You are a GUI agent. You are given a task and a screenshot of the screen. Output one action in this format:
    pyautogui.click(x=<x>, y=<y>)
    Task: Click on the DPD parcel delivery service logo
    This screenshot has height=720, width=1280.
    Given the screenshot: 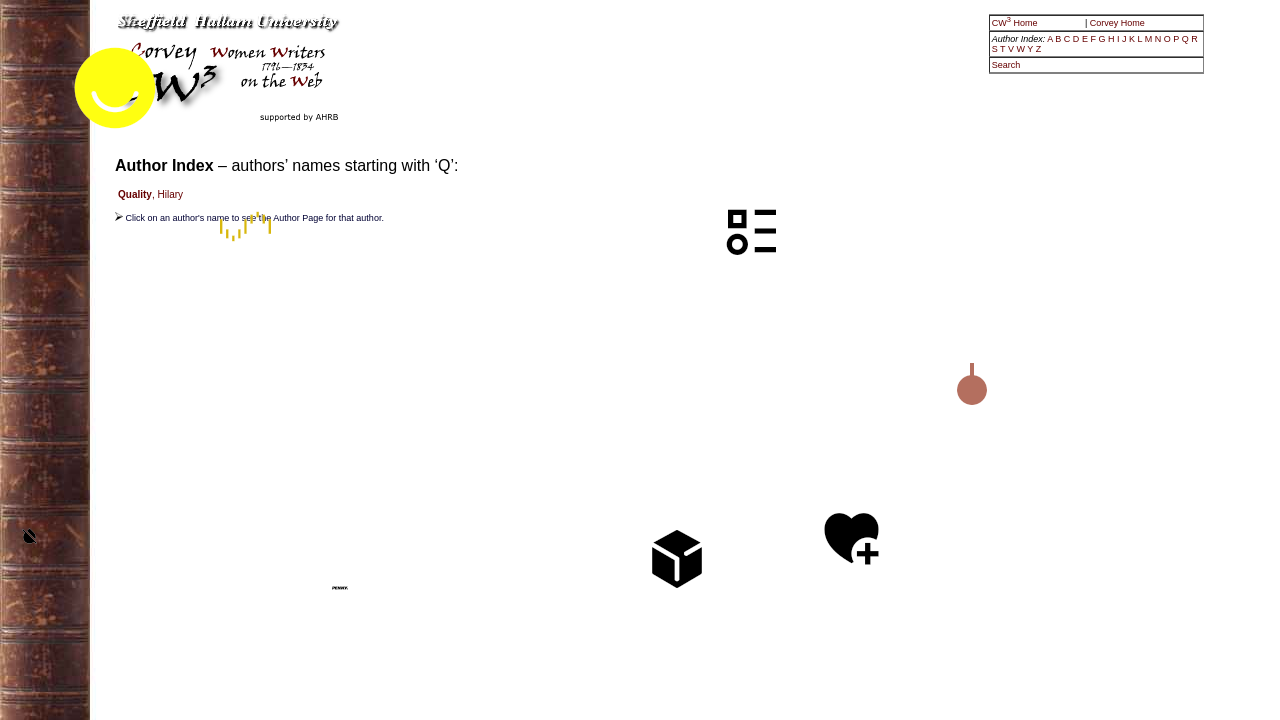 What is the action you would take?
    pyautogui.click(x=677, y=559)
    